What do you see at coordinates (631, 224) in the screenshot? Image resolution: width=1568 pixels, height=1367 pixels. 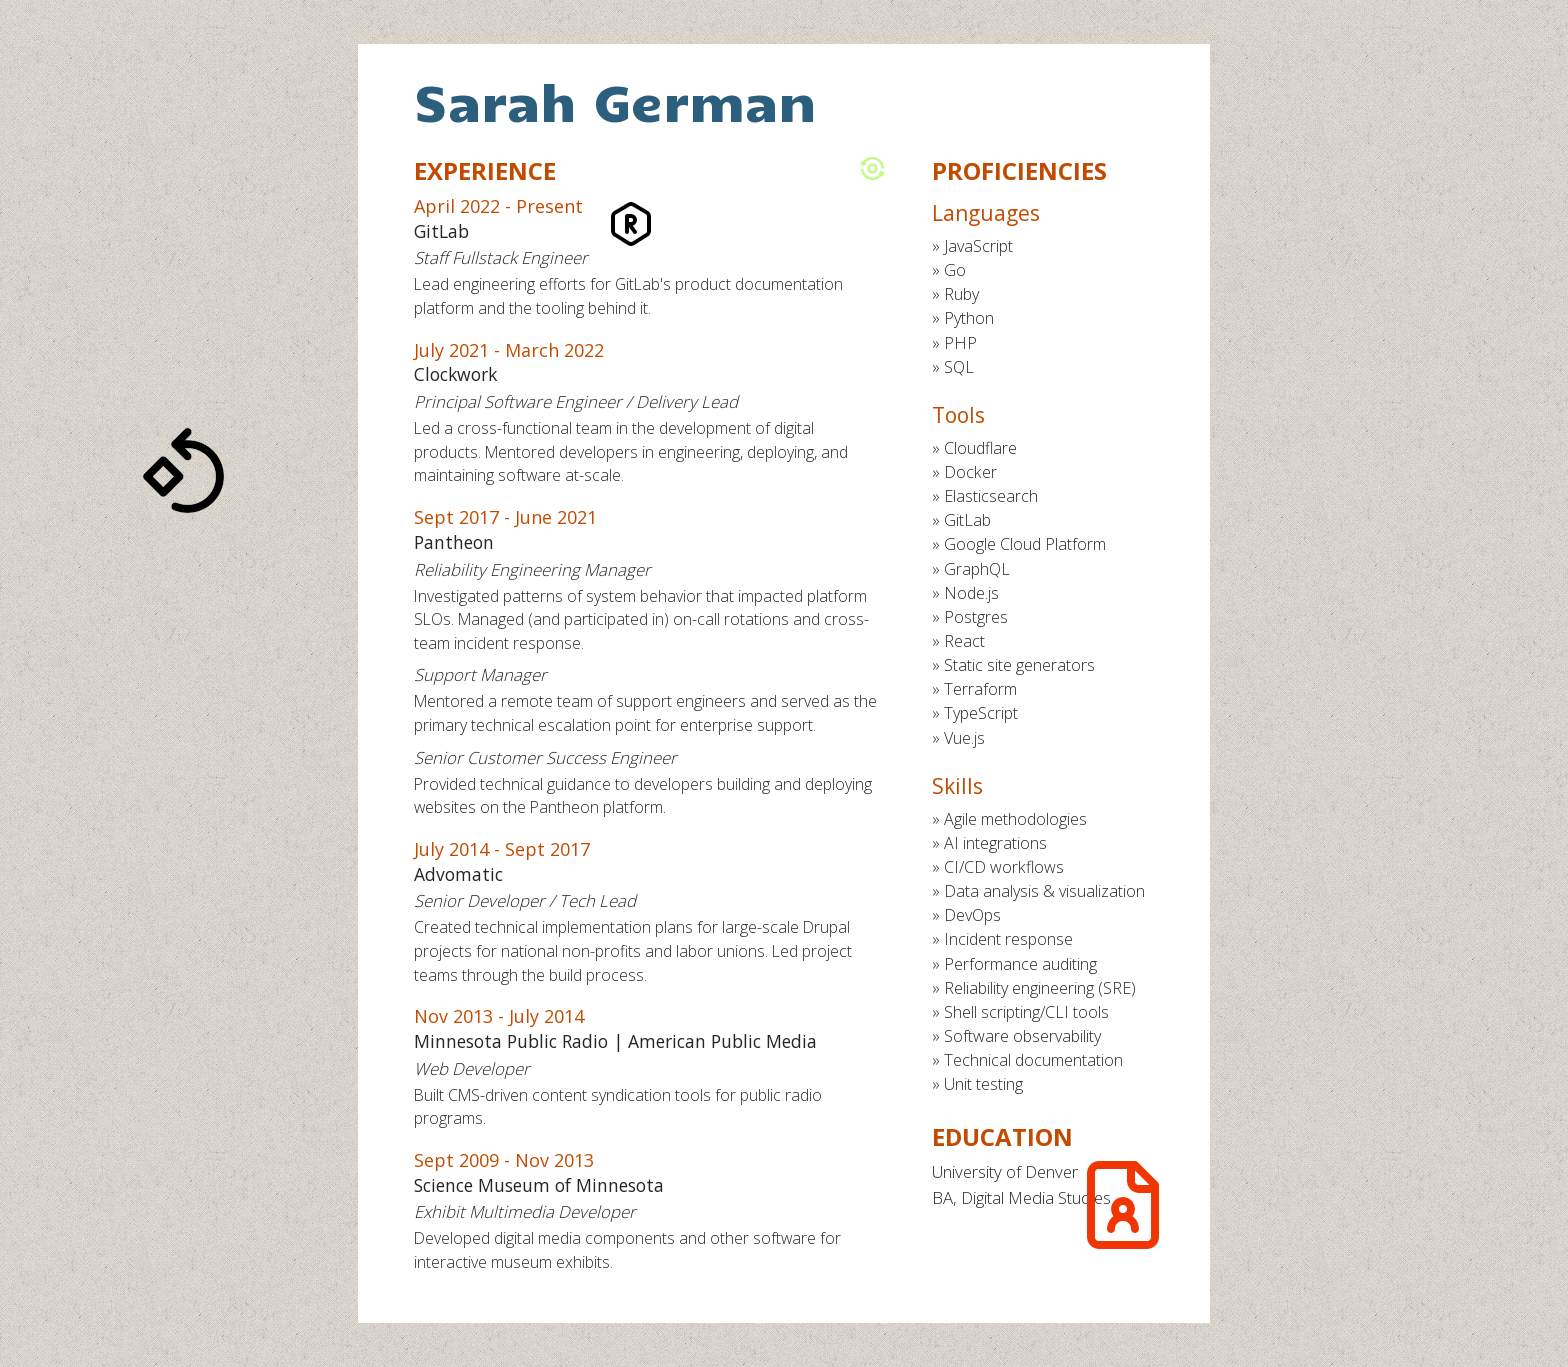 I see `indicates a hexagonal badge or label with "R" designation` at bounding box center [631, 224].